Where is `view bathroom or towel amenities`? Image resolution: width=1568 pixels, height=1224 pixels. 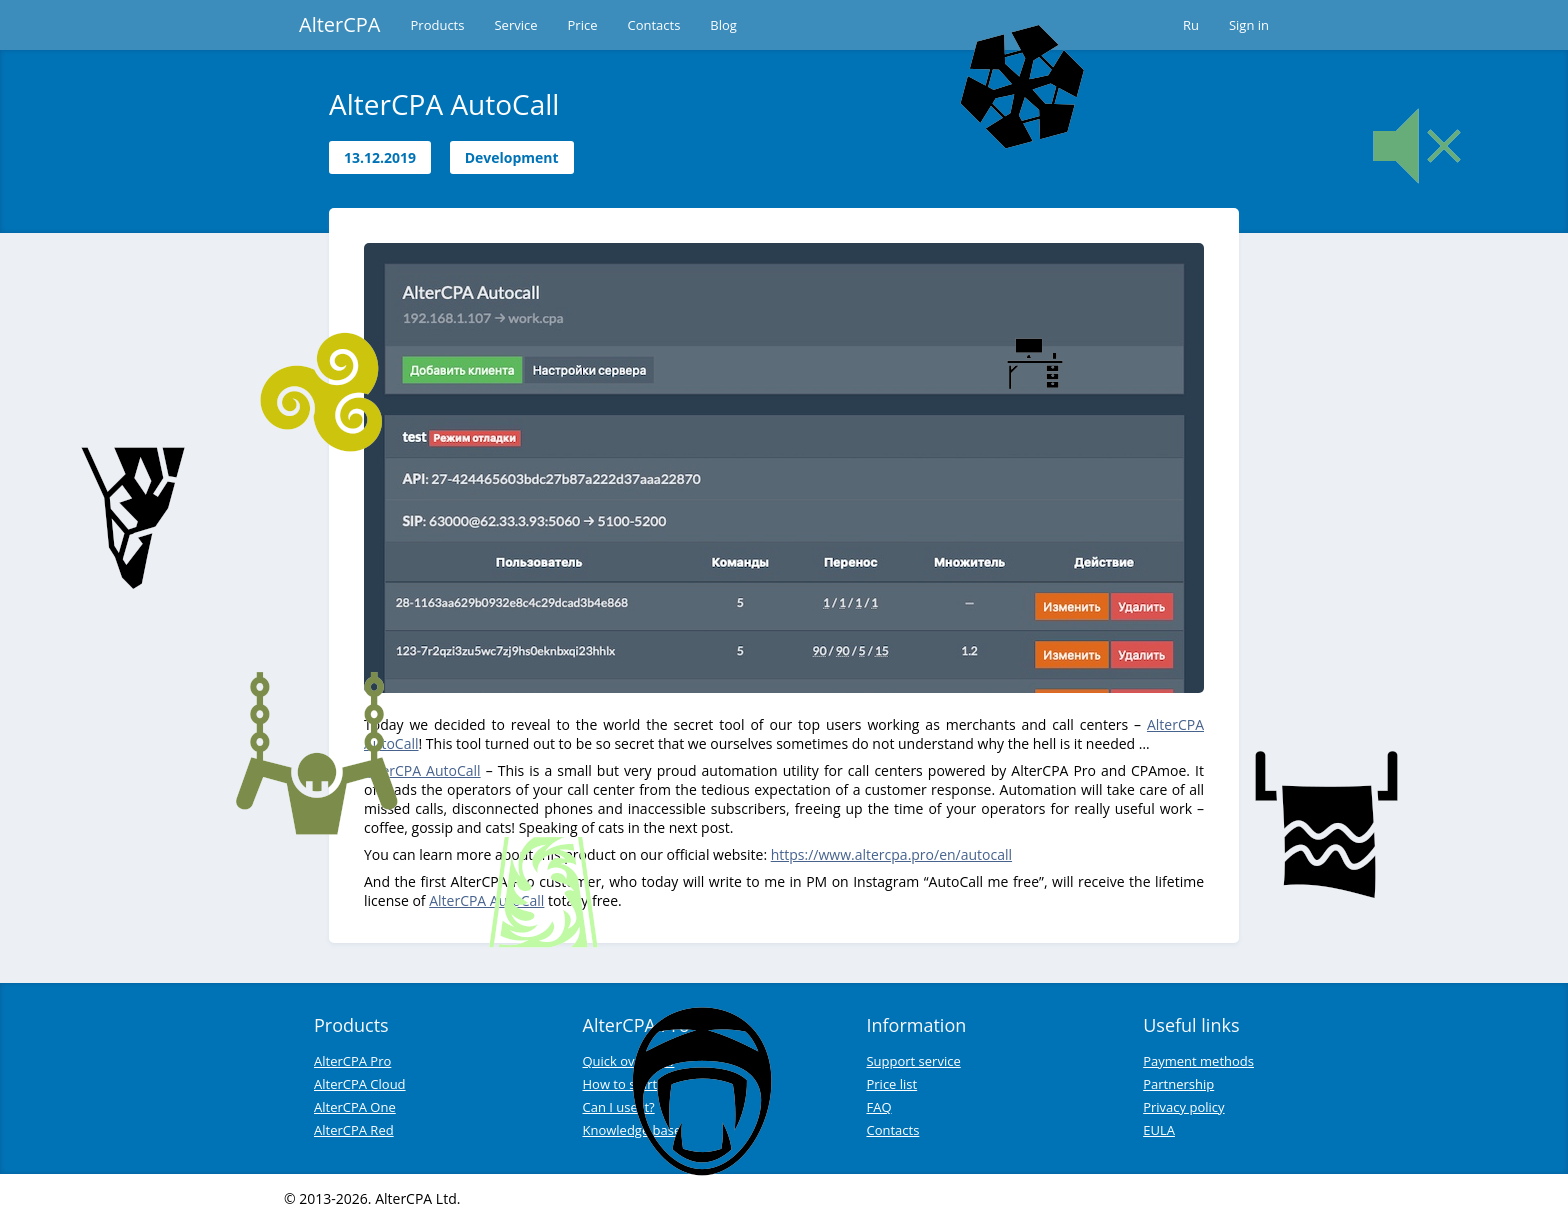
view bathroom or towel amenities is located at coordinates (1326, 819).